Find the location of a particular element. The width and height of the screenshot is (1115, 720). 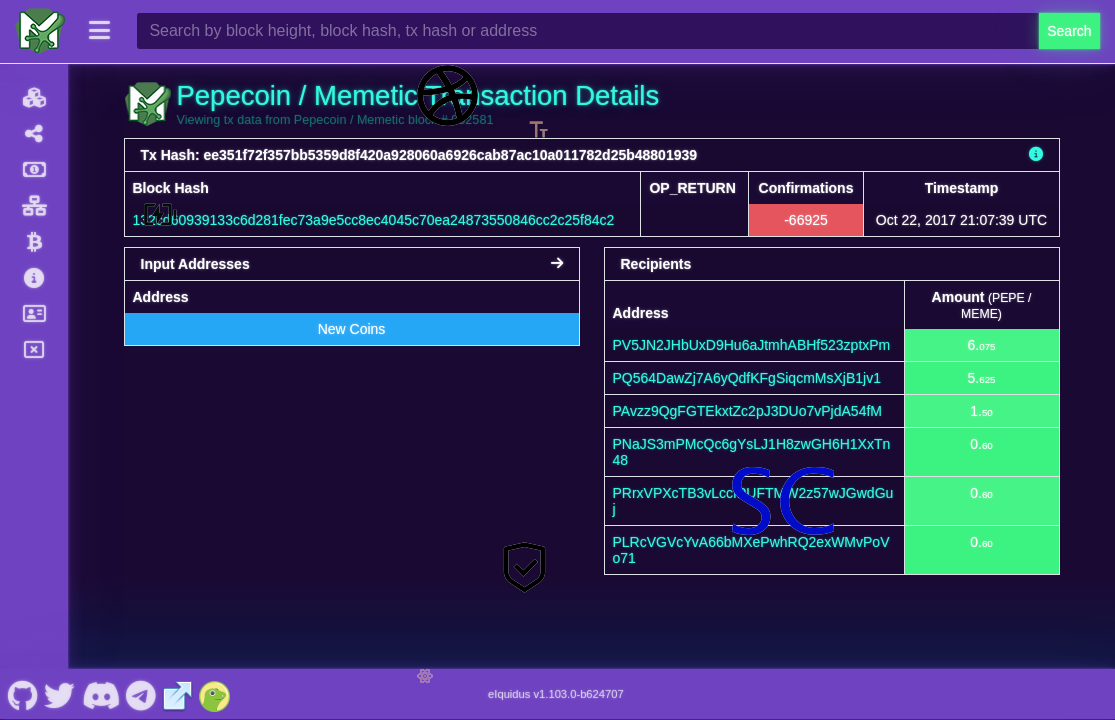

link to Scopus academic database is located at coordinates (783, 501).